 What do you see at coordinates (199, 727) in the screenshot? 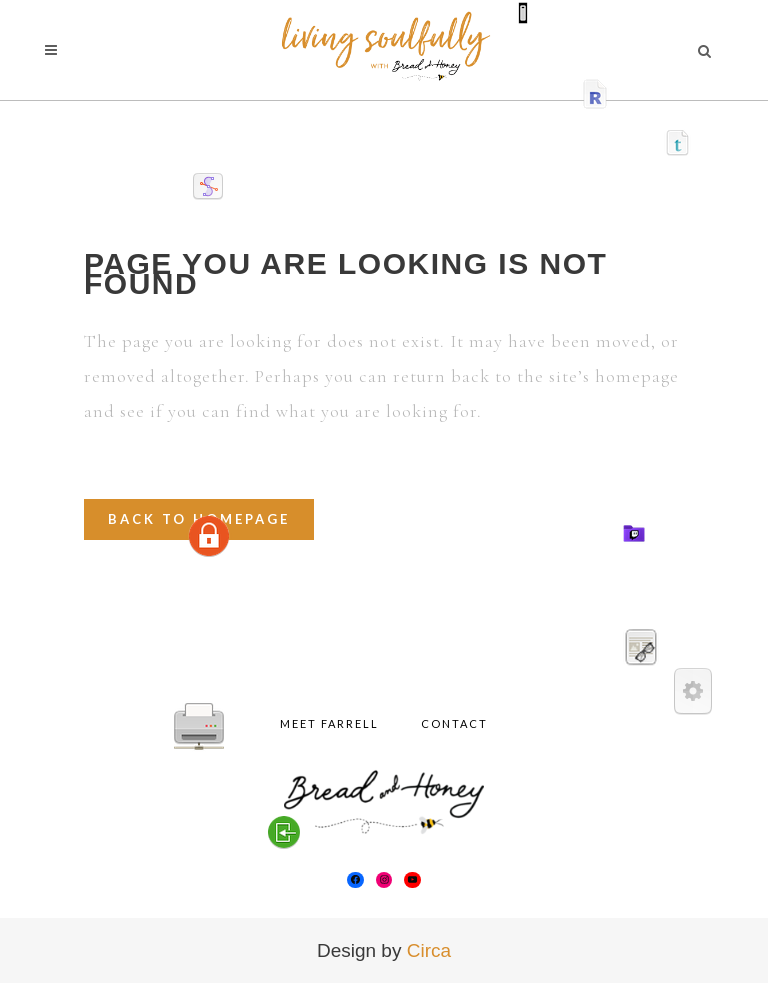
I see `connect to a network printer` at bounding box center [199, 727].